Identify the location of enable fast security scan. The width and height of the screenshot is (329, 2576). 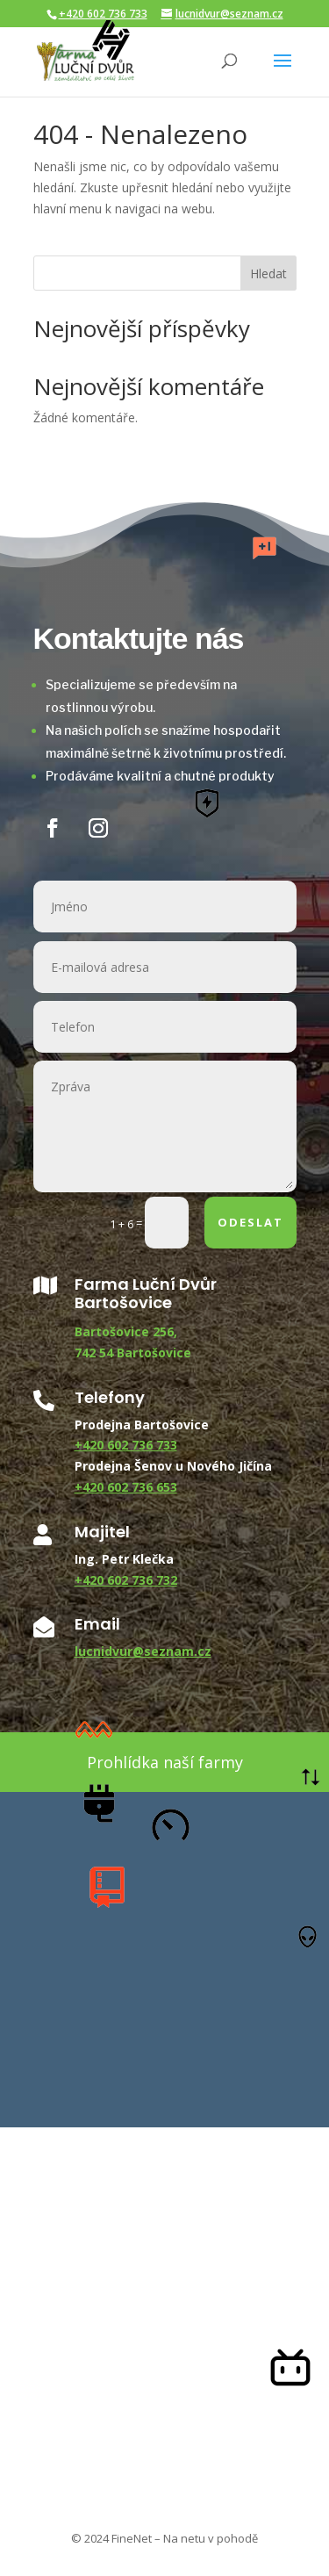
(207, 803).